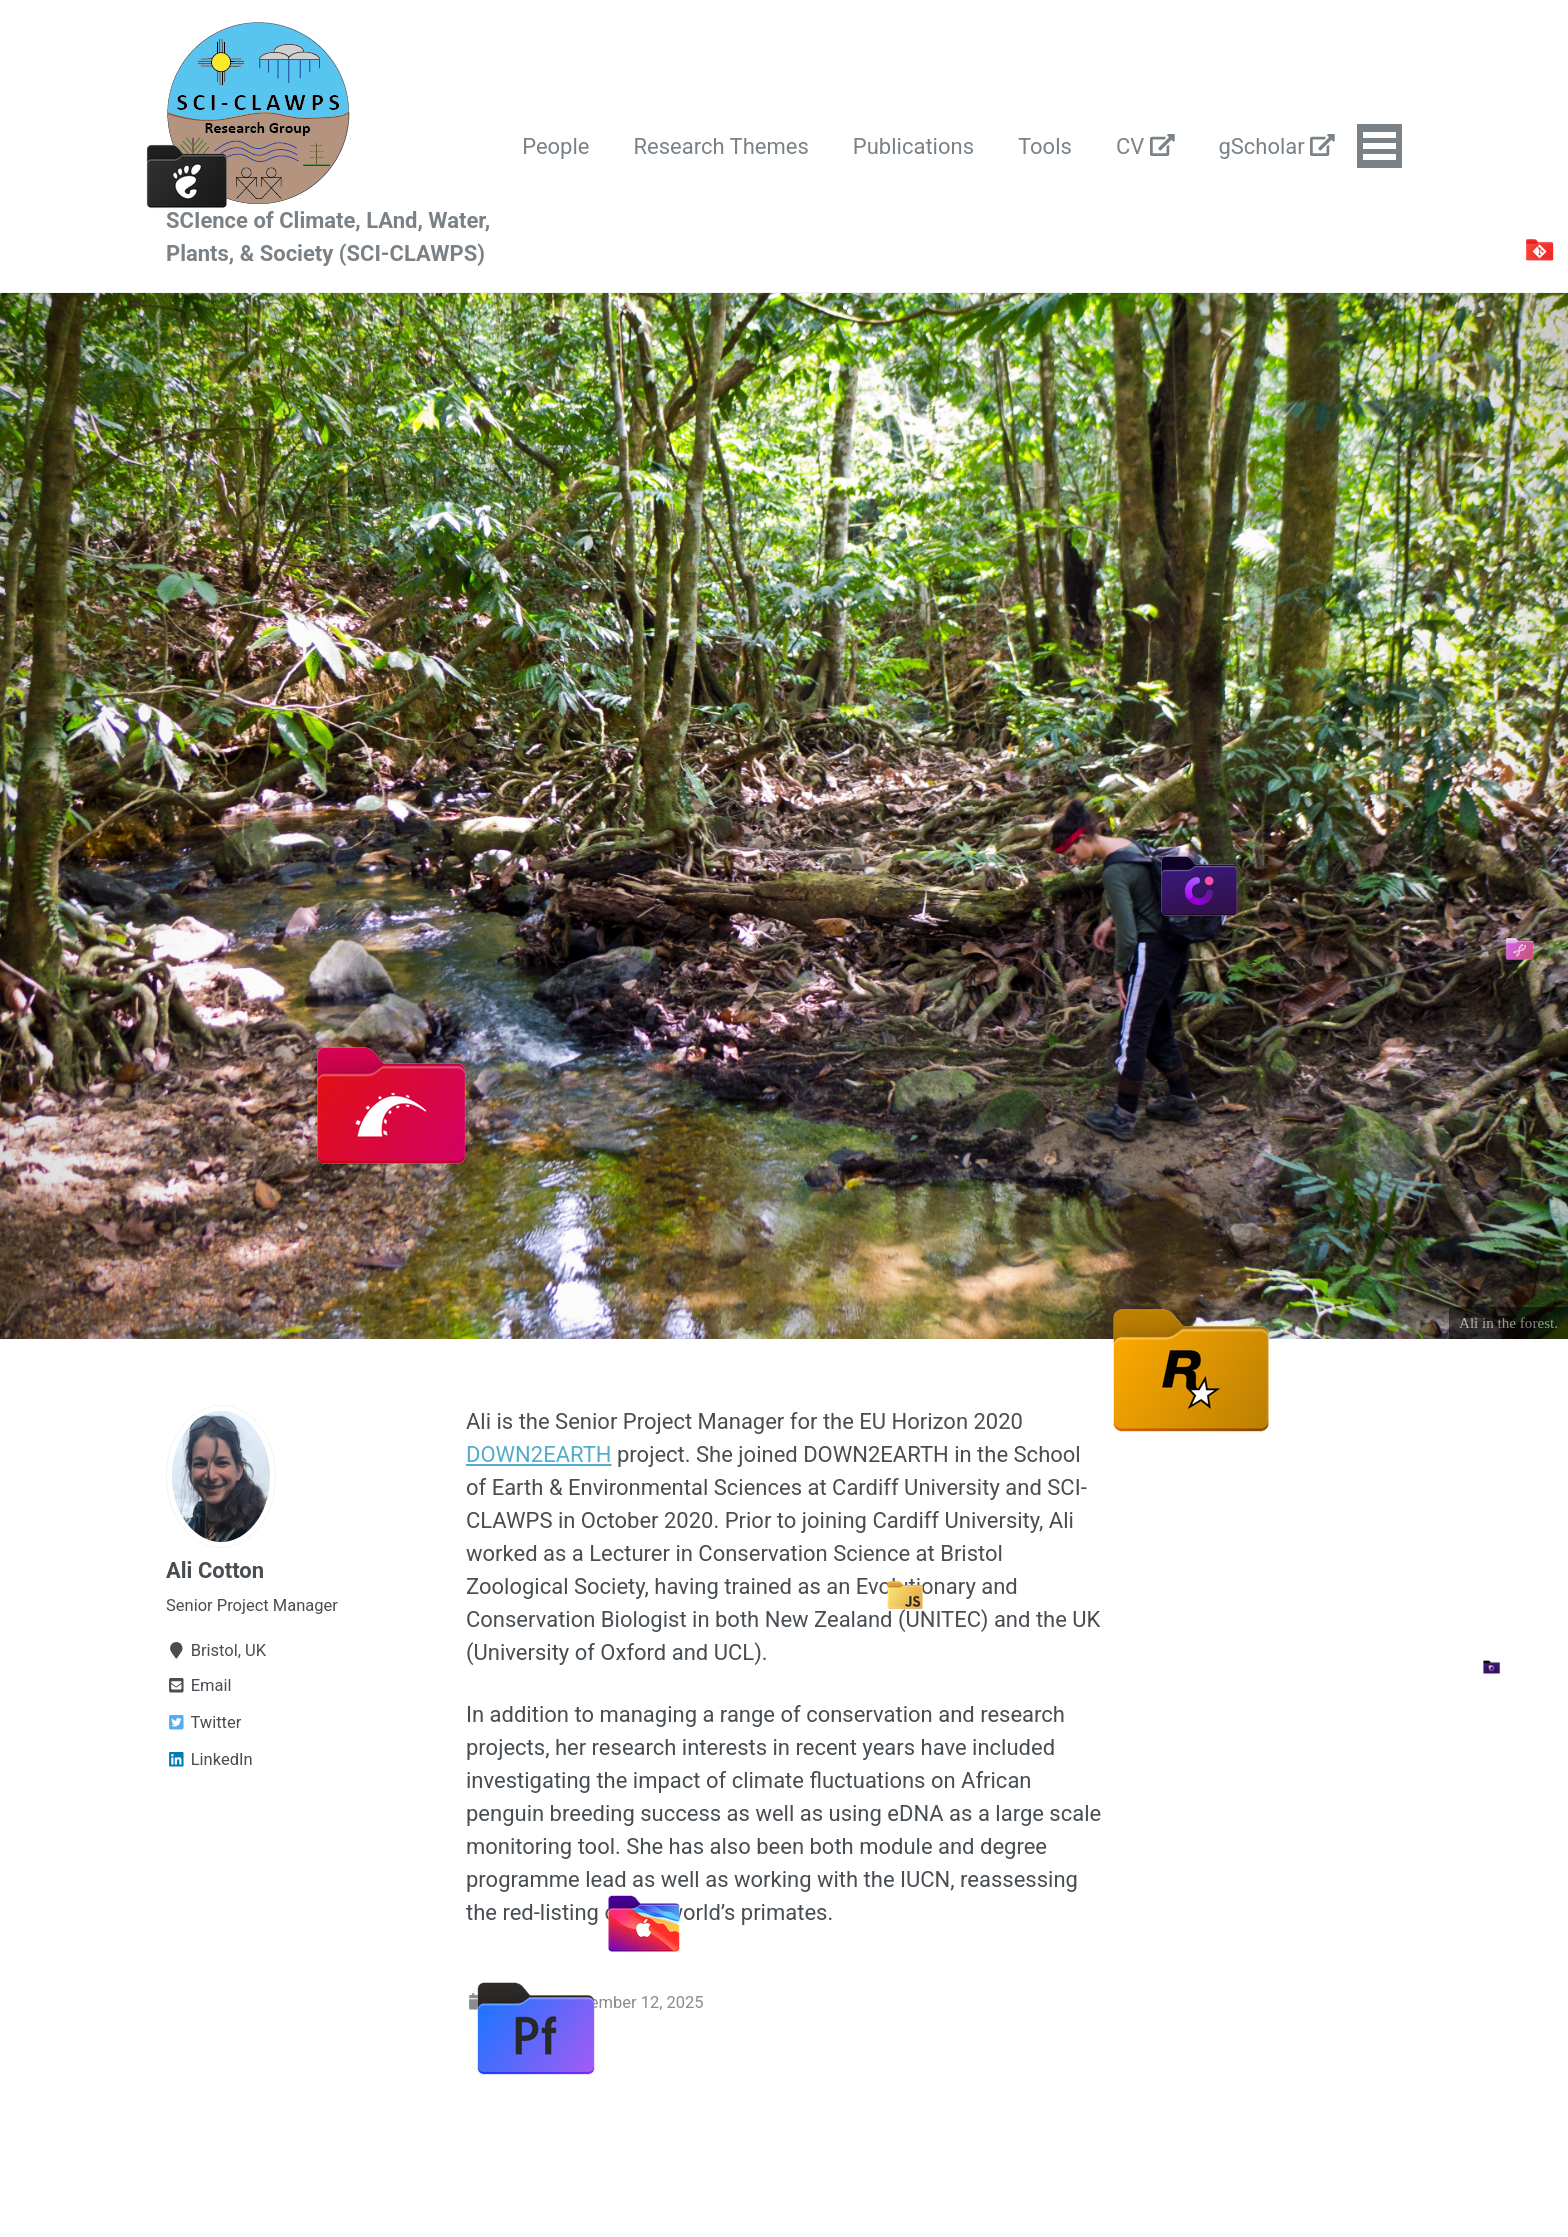 This screenshot has height=2237, width=1568. I want to click on open wondershare pixstudio project folder, so click(1491, 1667).